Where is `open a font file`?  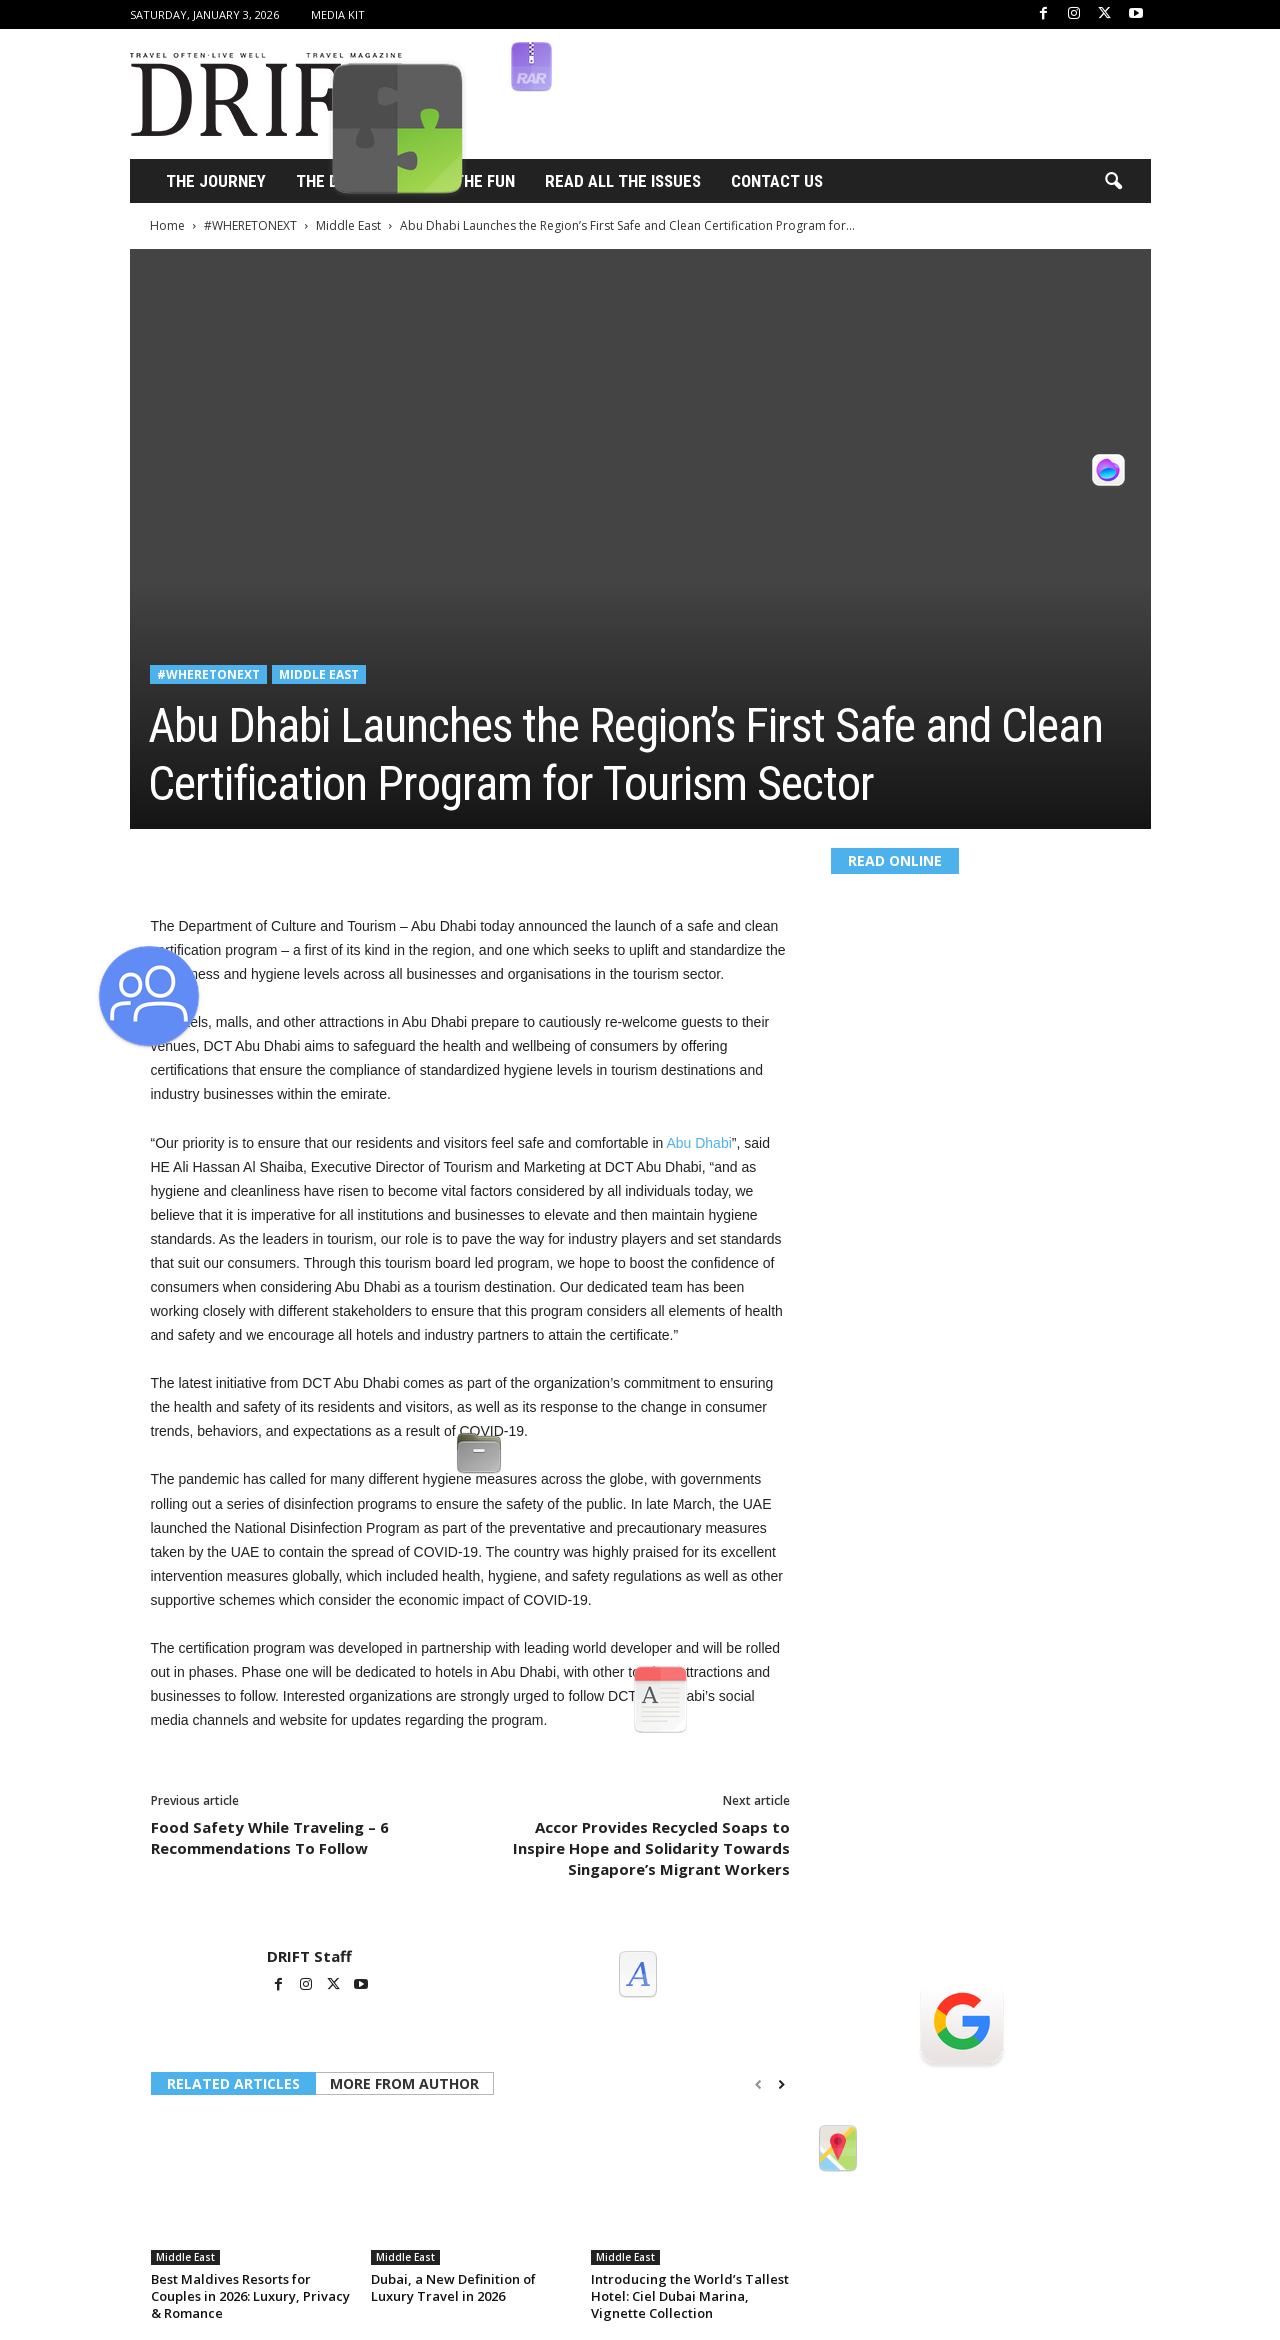 open a font file is located at coordinates (638, 1974).